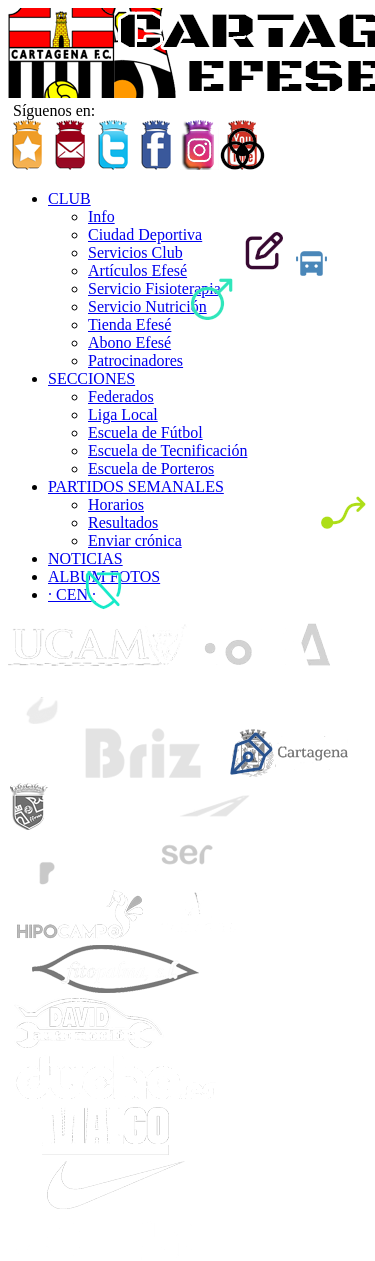  I want to click on access drawing or illustration tools, so click(249, 756).